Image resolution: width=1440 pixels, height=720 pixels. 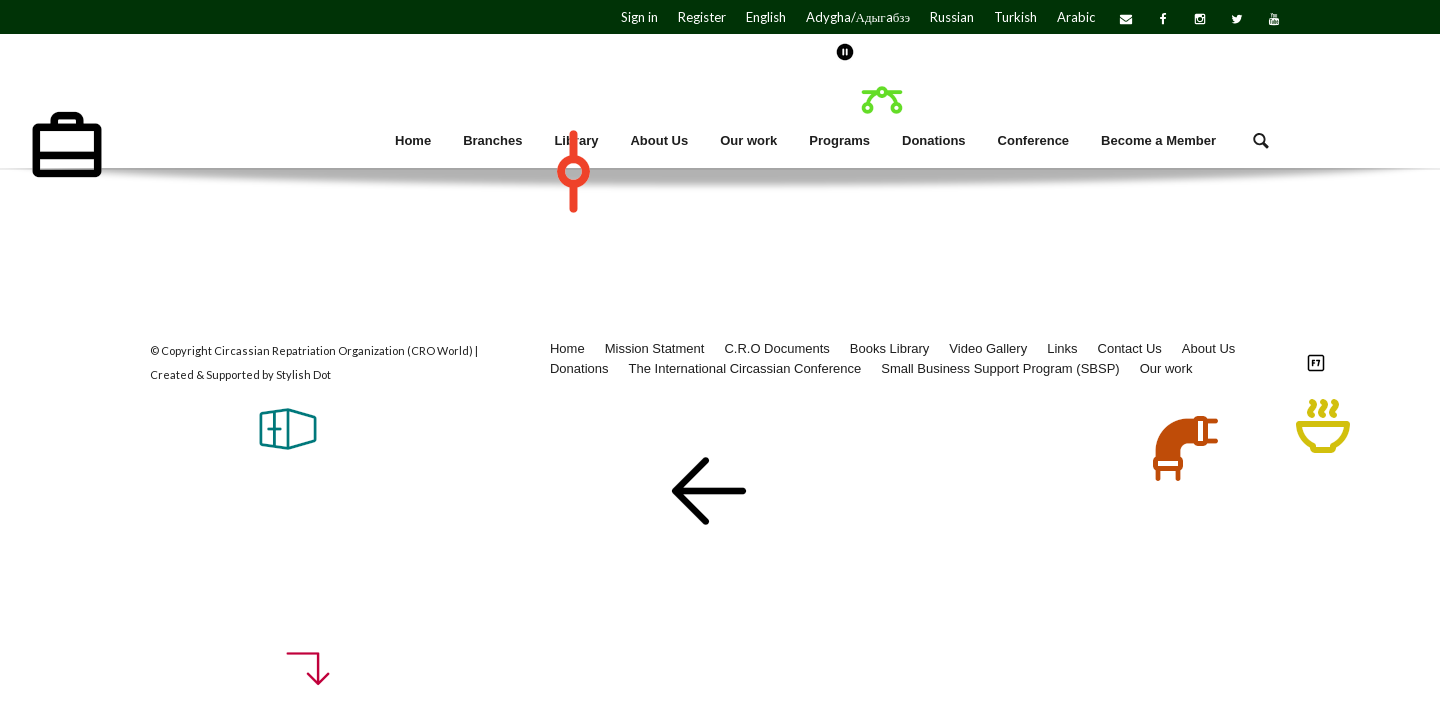 I want to click on go back to the previous screen, so click(x=709, y=491).